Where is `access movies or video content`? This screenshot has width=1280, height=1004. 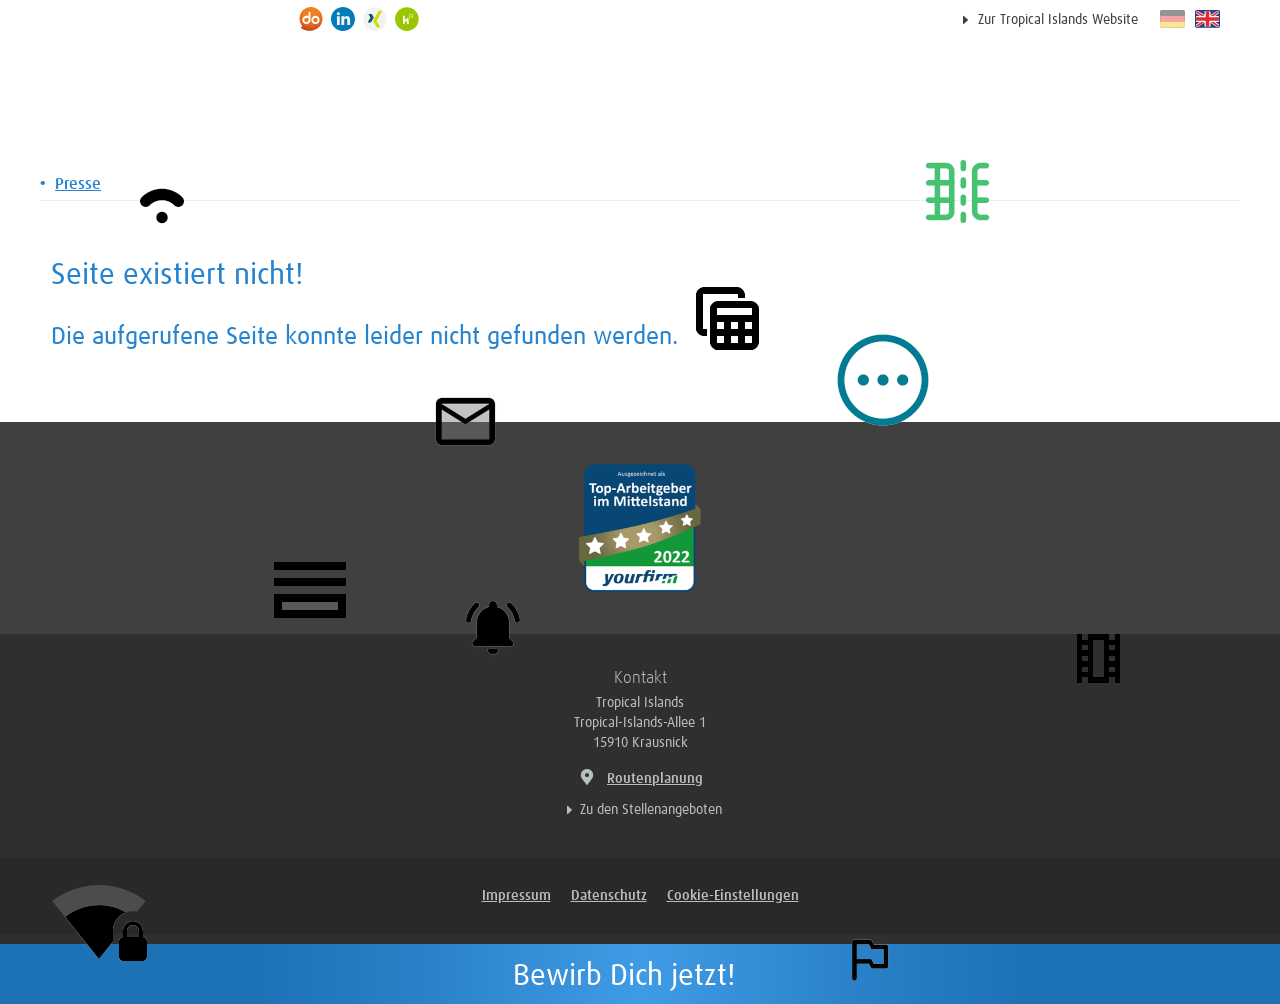 access movies or video content is located at coordinates (1098, 658).